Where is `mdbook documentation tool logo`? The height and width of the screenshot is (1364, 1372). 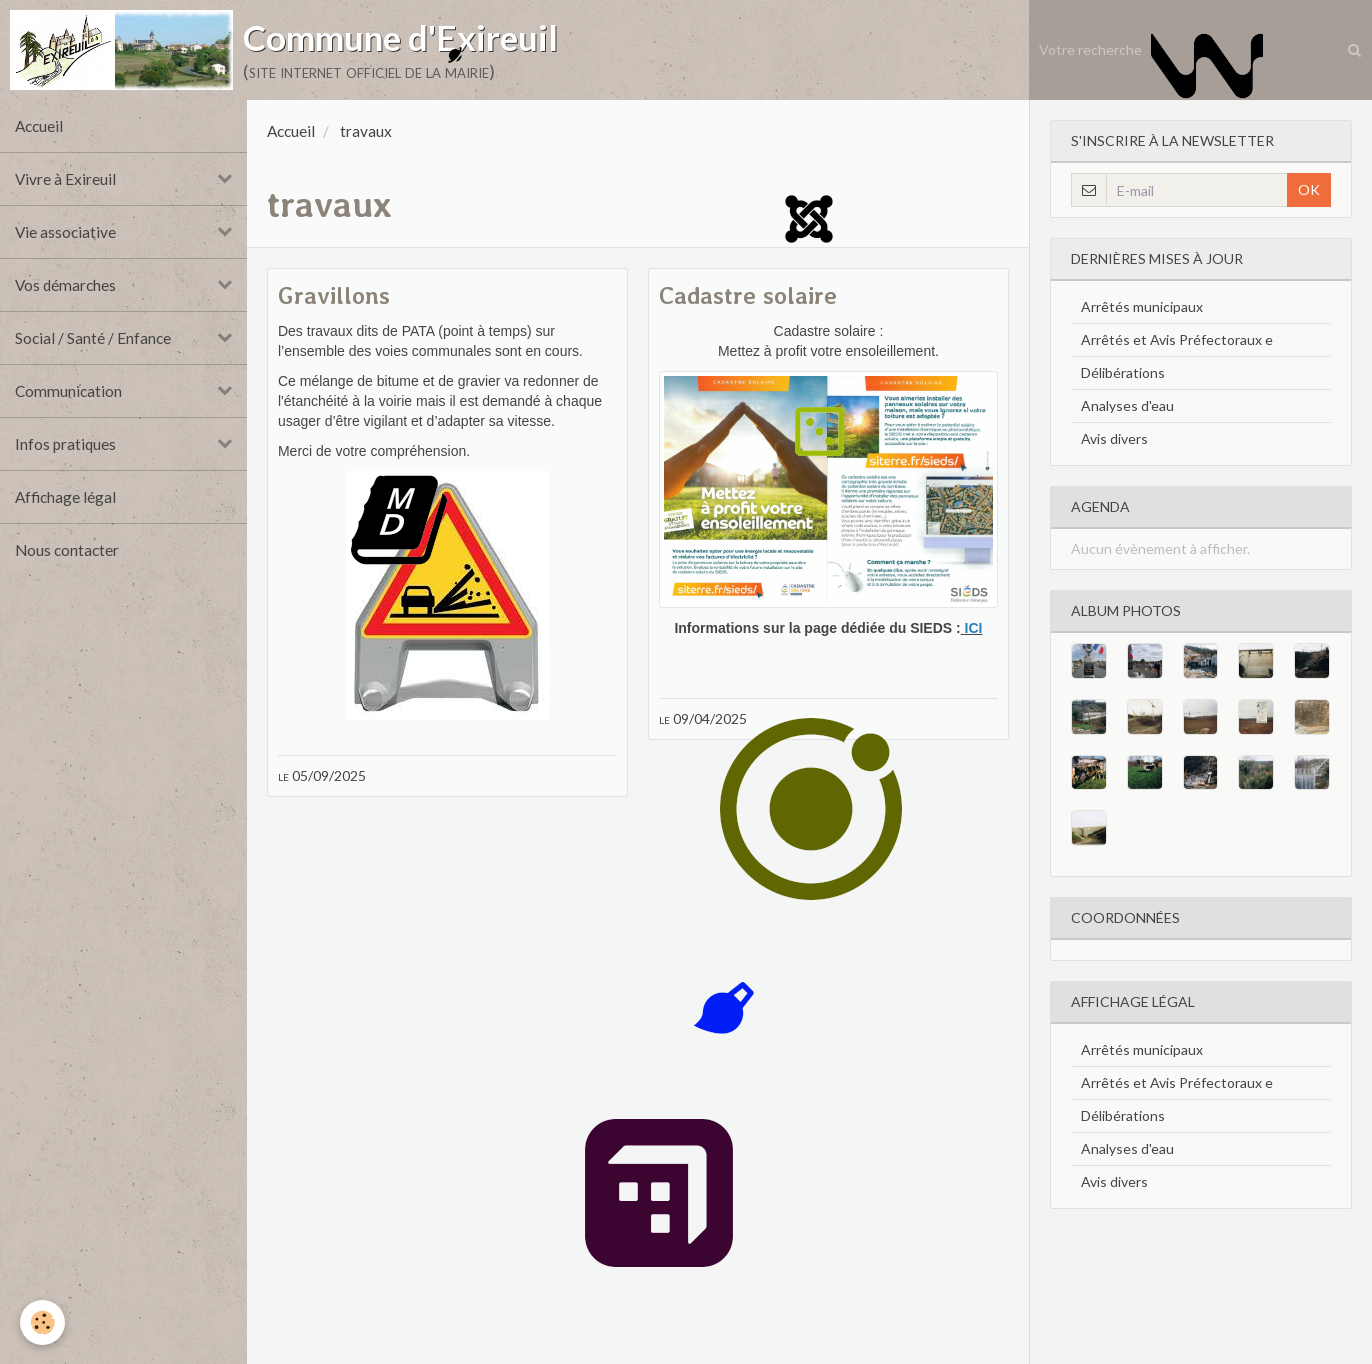 mdbook documentation tool logo is located at coordinates (399, 520).